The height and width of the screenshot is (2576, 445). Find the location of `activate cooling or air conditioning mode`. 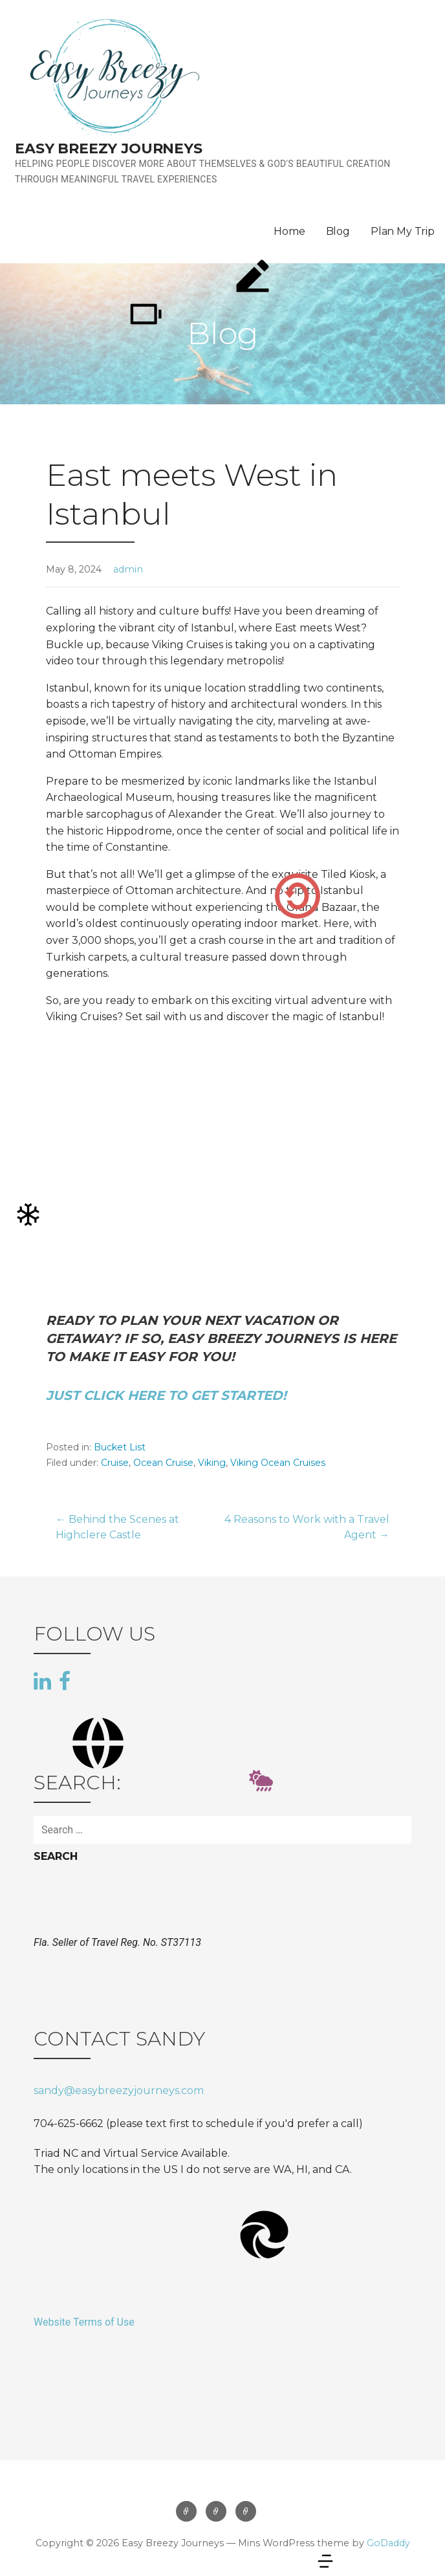

activate cooling or air conditioning mode is located at coordinates (28, 1214).